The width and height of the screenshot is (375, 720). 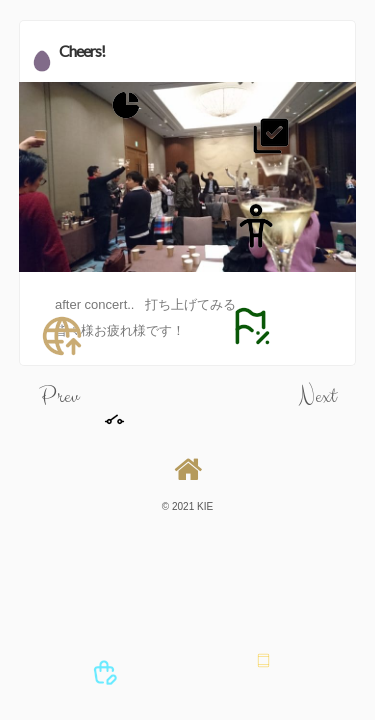 What do you see at coordinates (62, 336) in the screenshot?
I see `upload content to the web` at bounding box center [62, 336].